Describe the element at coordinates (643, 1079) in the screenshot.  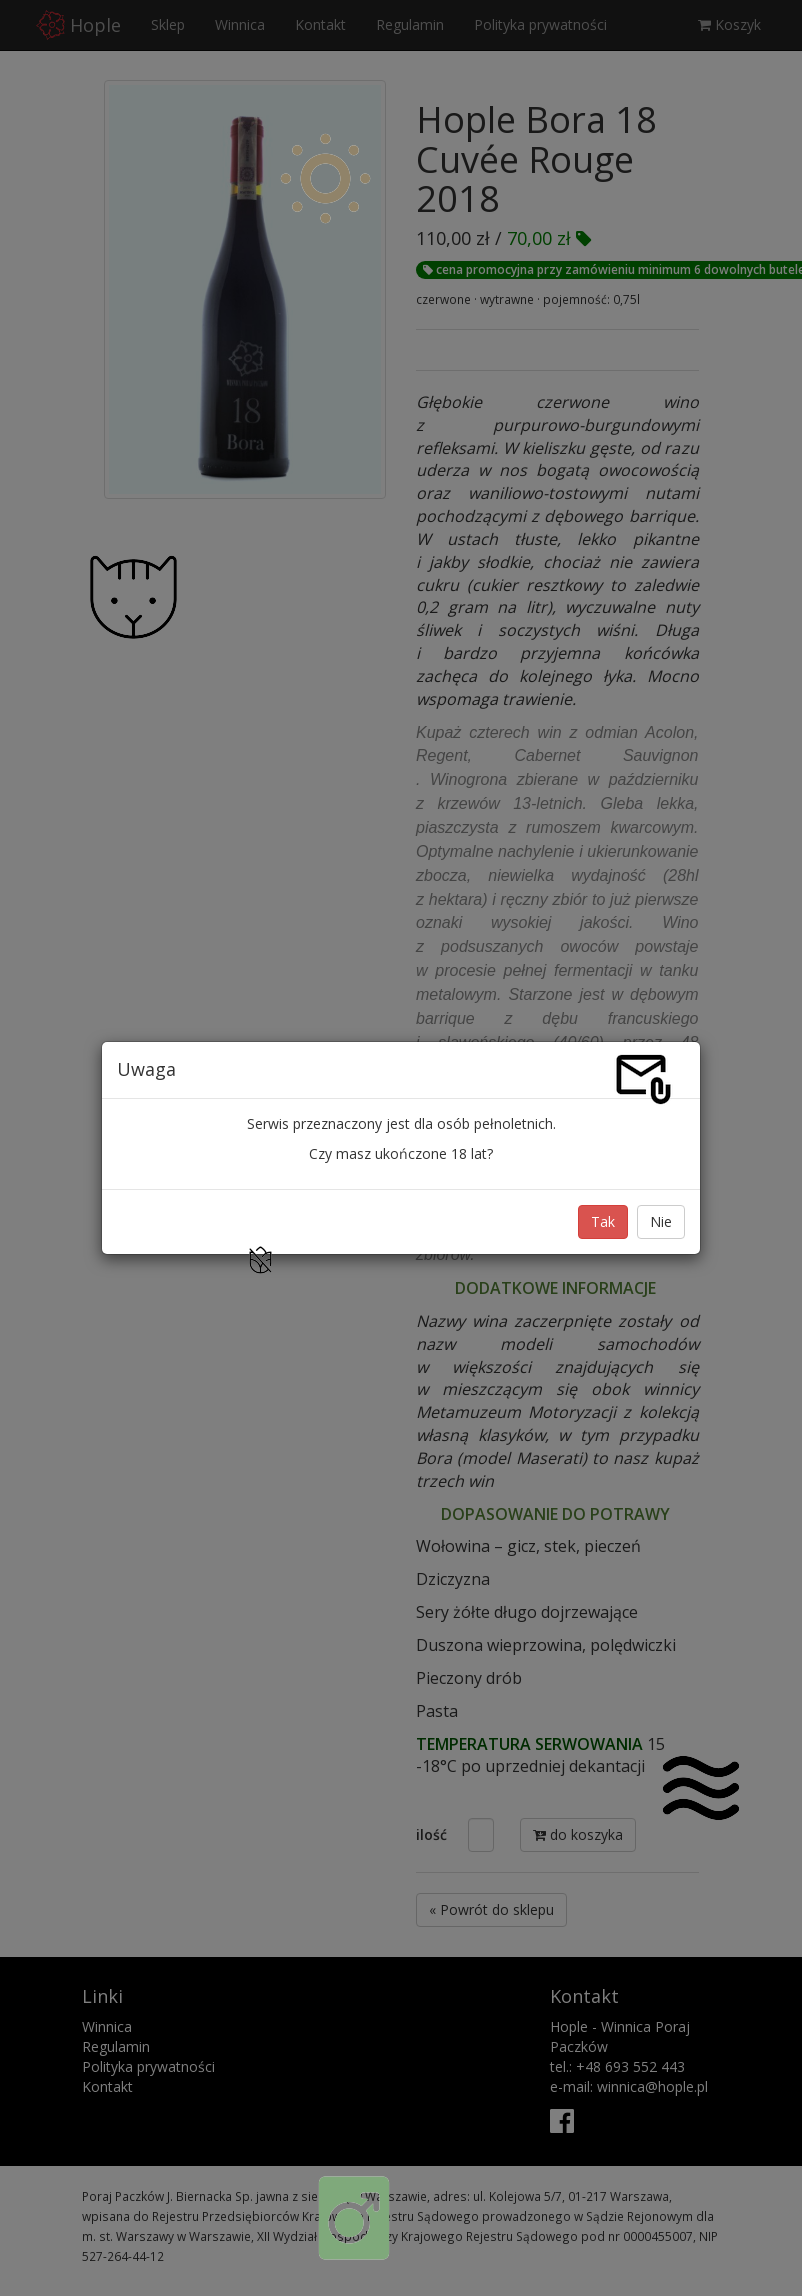
I see `attach a file to an email` at that location.